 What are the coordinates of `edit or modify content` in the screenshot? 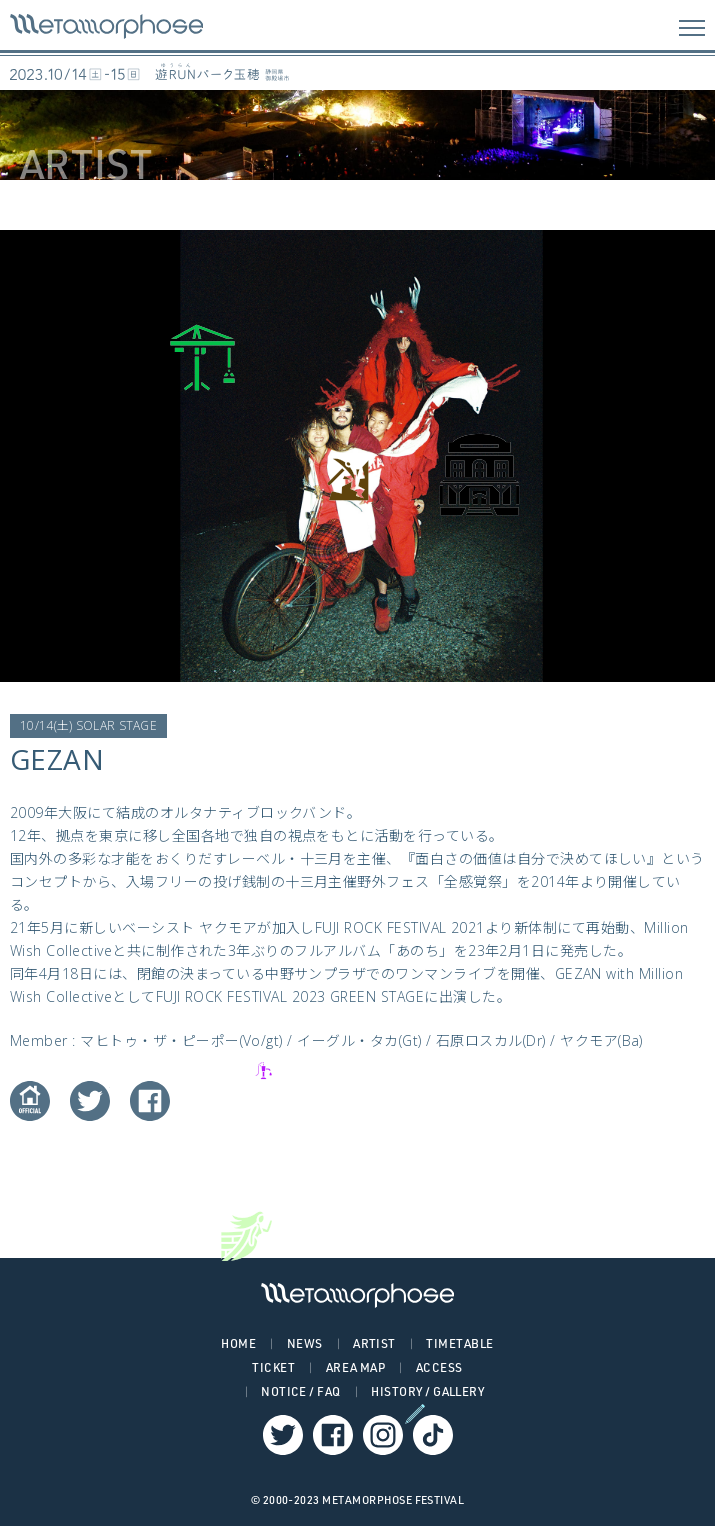 It's located at (415, 1414).